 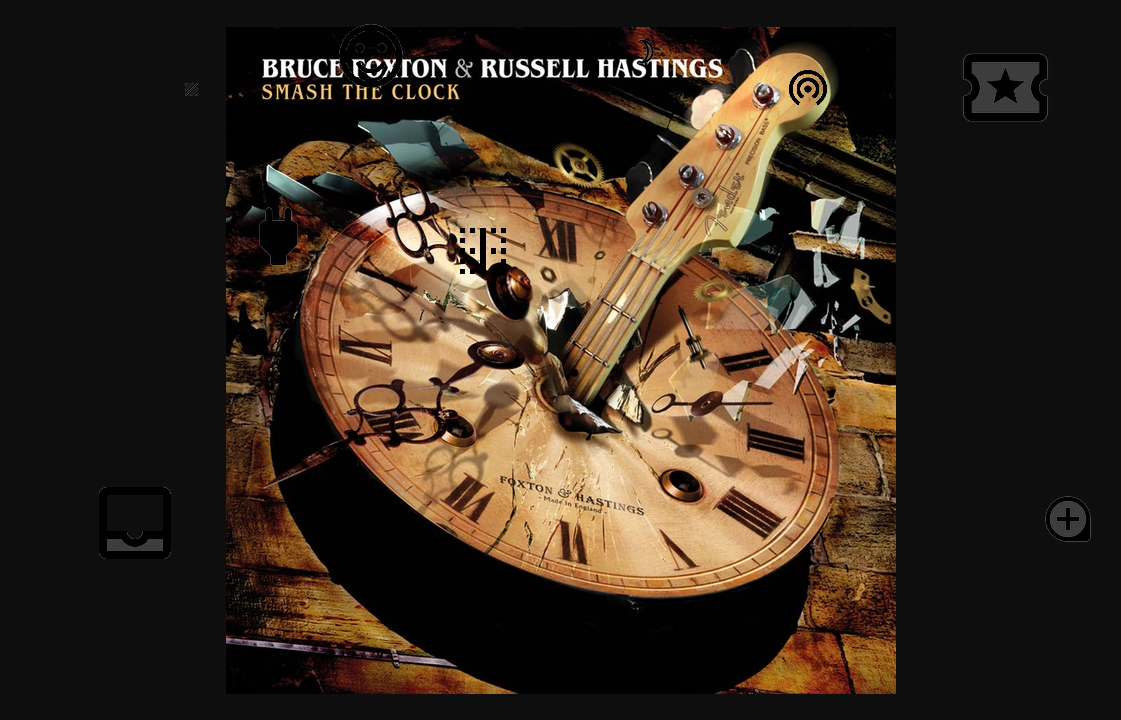 What do you see at coordinates (1005, 87) in the screenshot?
I see `view local events or entertainment` at bounding box center [1005, 87].